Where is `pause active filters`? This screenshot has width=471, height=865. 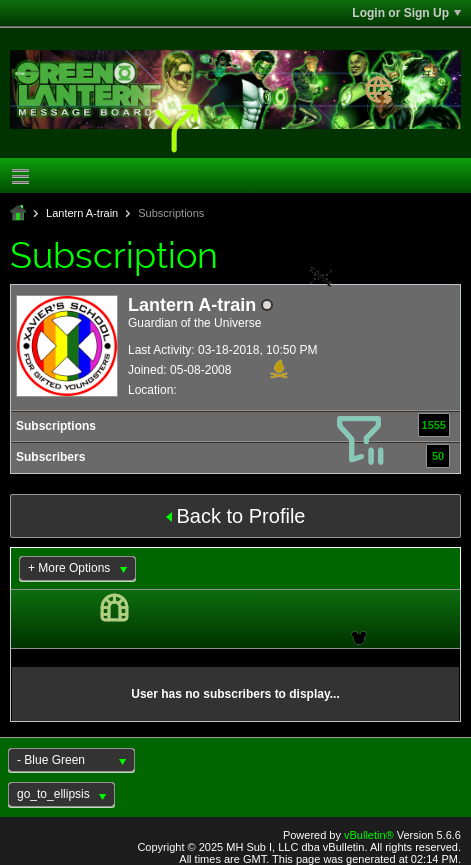
pause active filters is located at coordinates (359, 438).